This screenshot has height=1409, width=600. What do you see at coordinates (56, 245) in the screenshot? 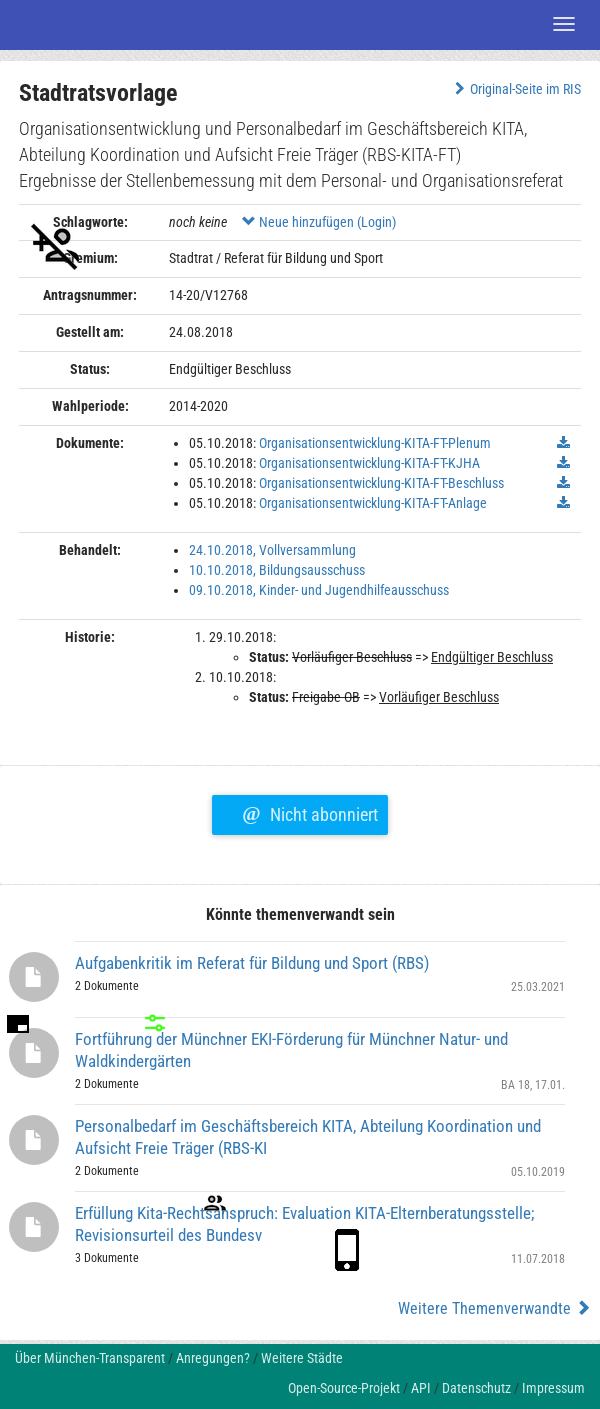
I see `indicates adding contacts is disabled` at bounding box center [56, 245].